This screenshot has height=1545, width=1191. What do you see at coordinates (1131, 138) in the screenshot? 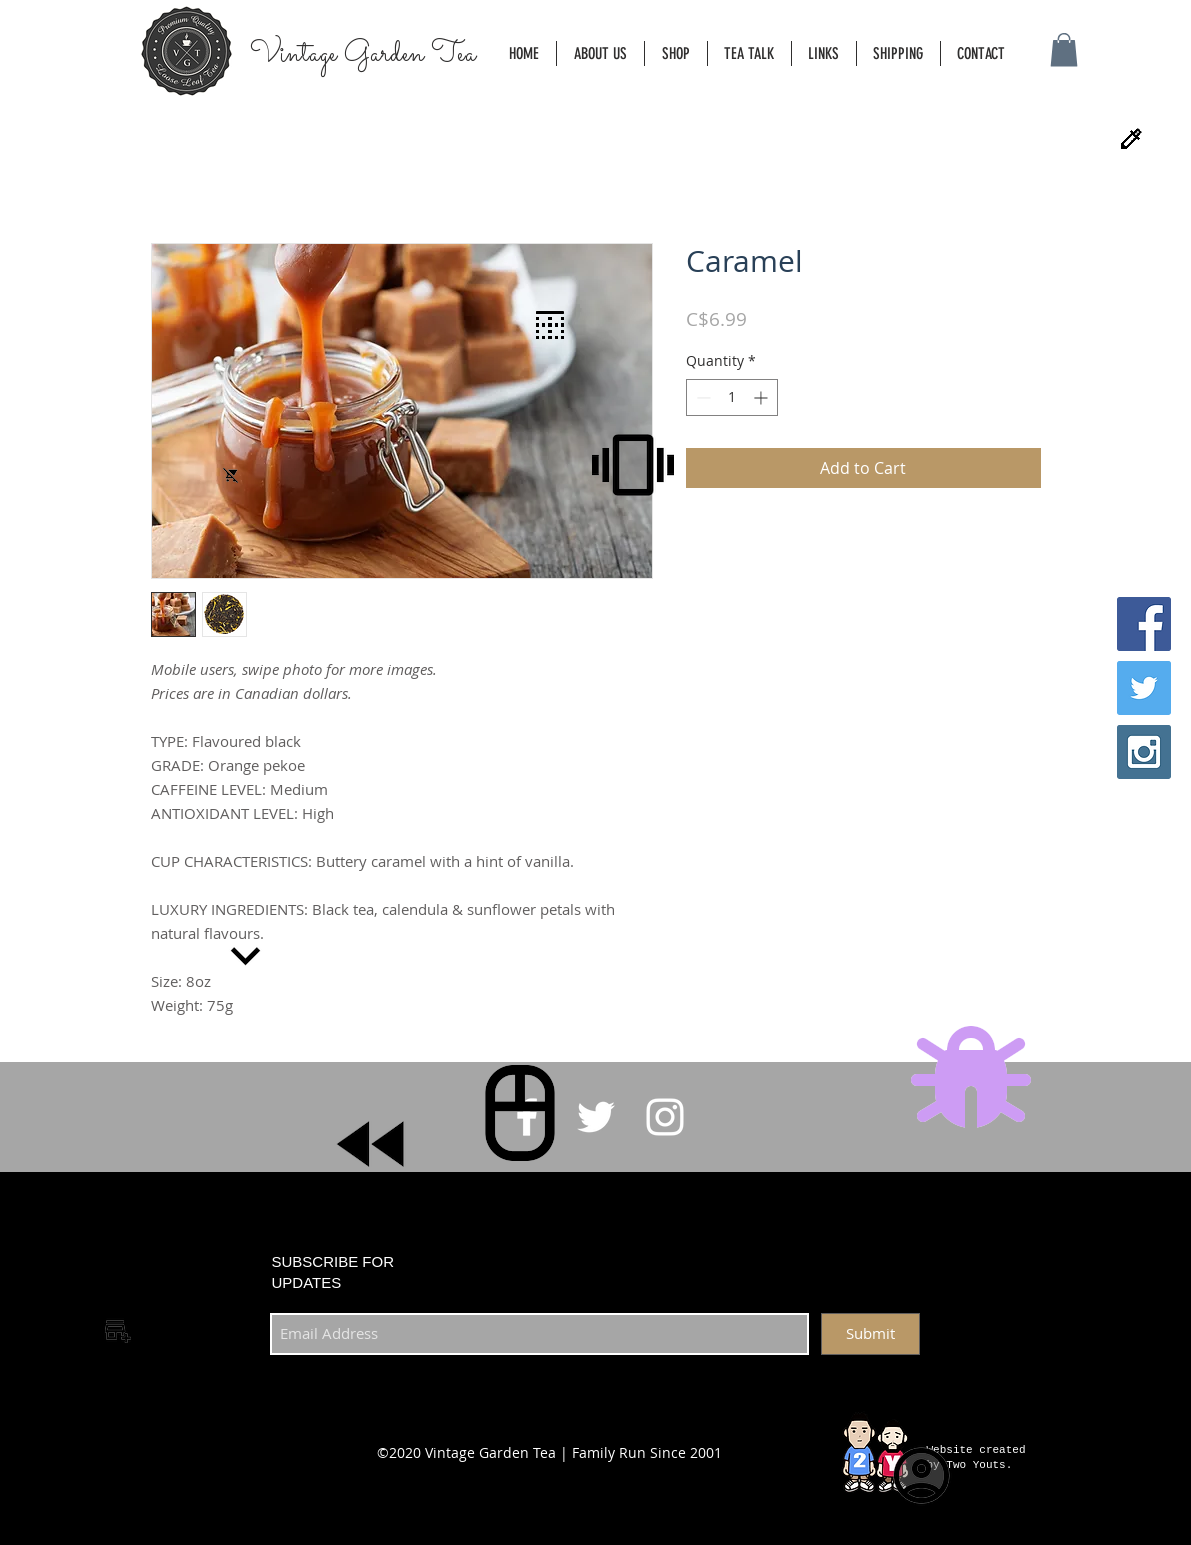
I see `pick a color from the canvas` at bounding box center [1131, 138].